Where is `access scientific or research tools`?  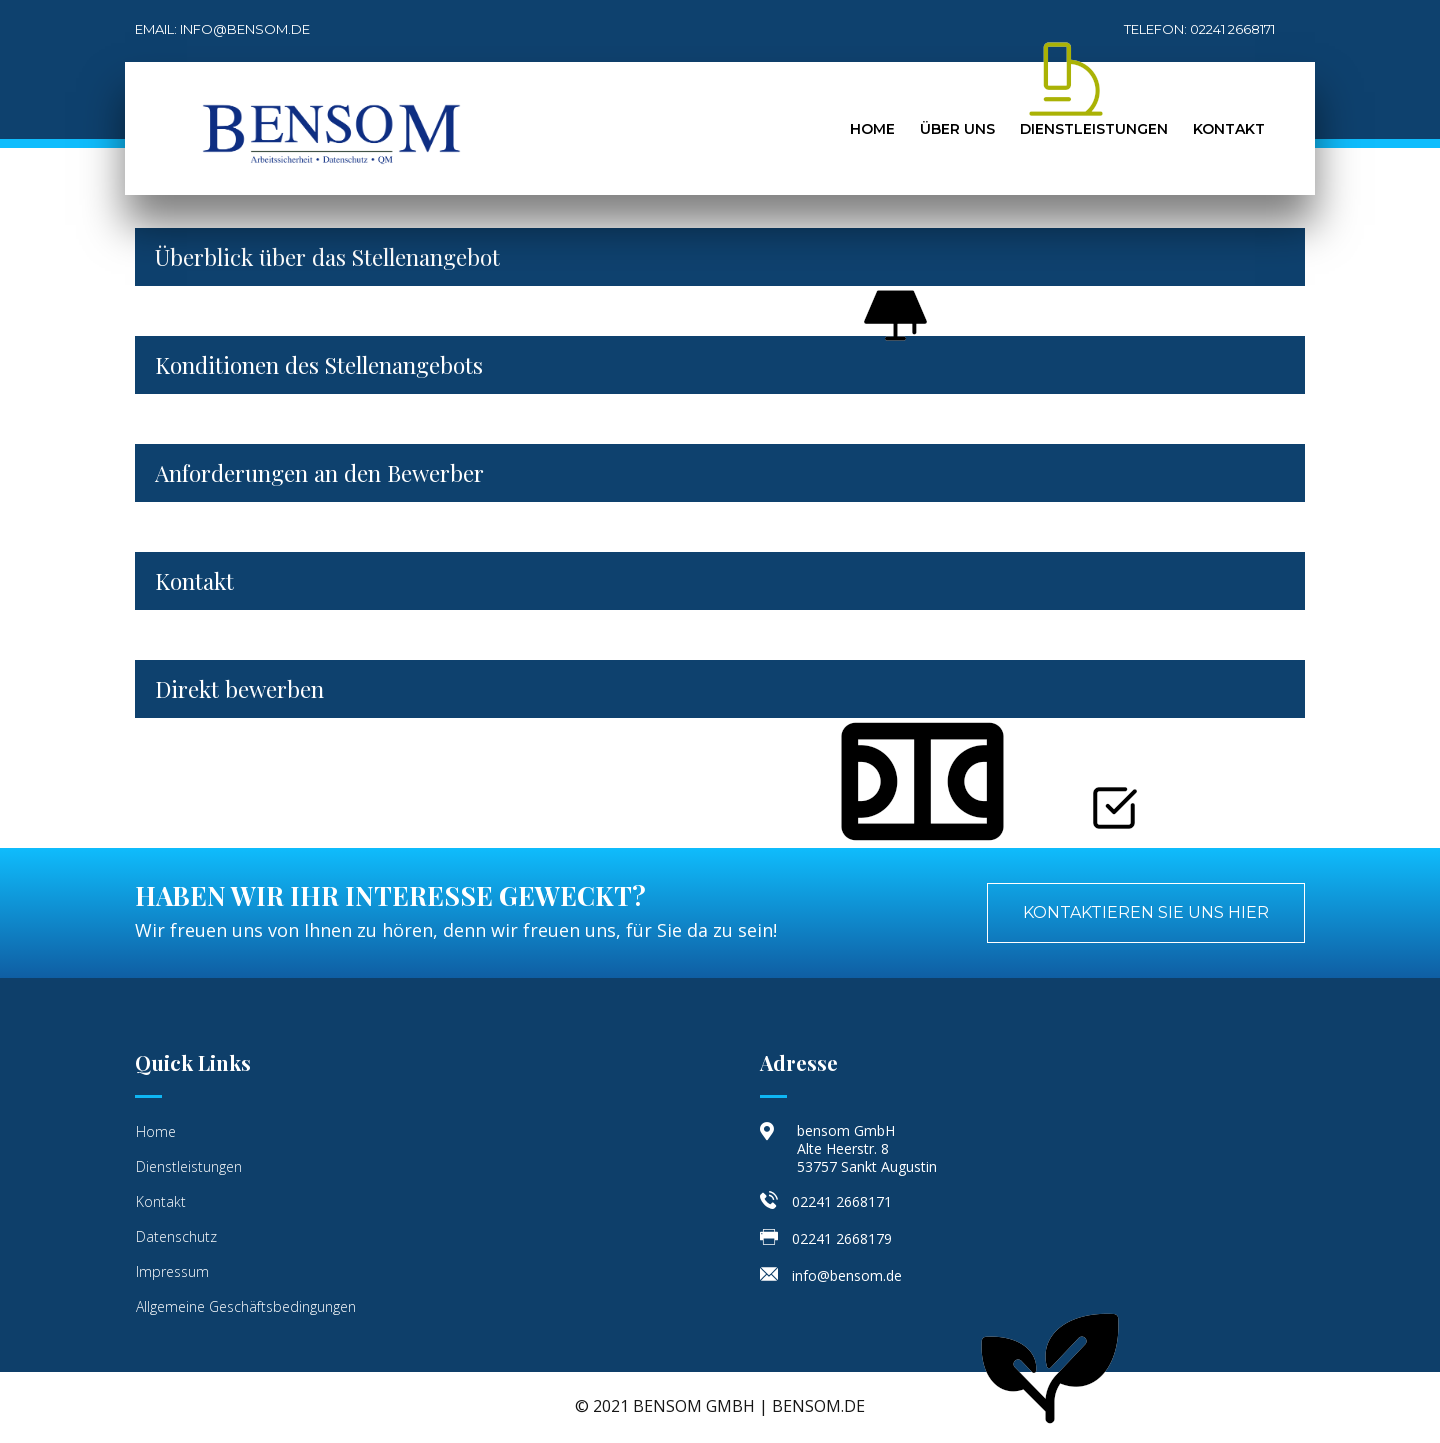
access scientific or research tools is located at coordinates (1066, 82).